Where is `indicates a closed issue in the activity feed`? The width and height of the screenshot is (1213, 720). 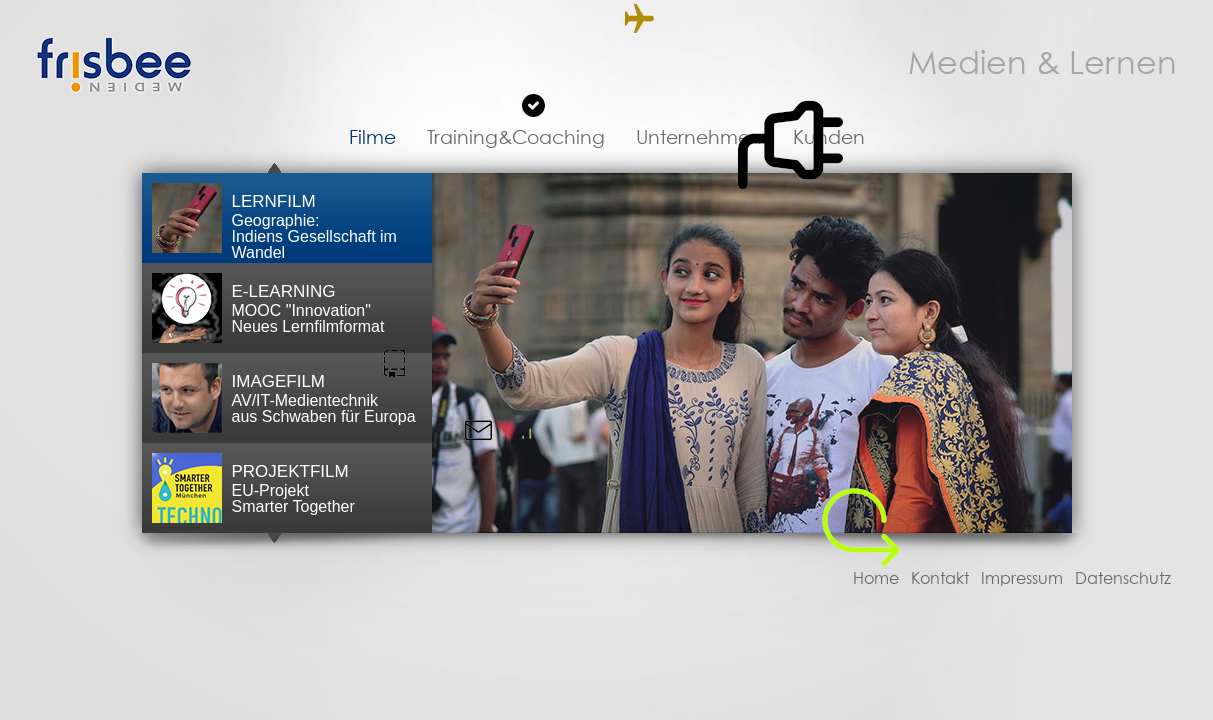
indicates a closed issue in the activity feed is located at coordinates (533, 105).